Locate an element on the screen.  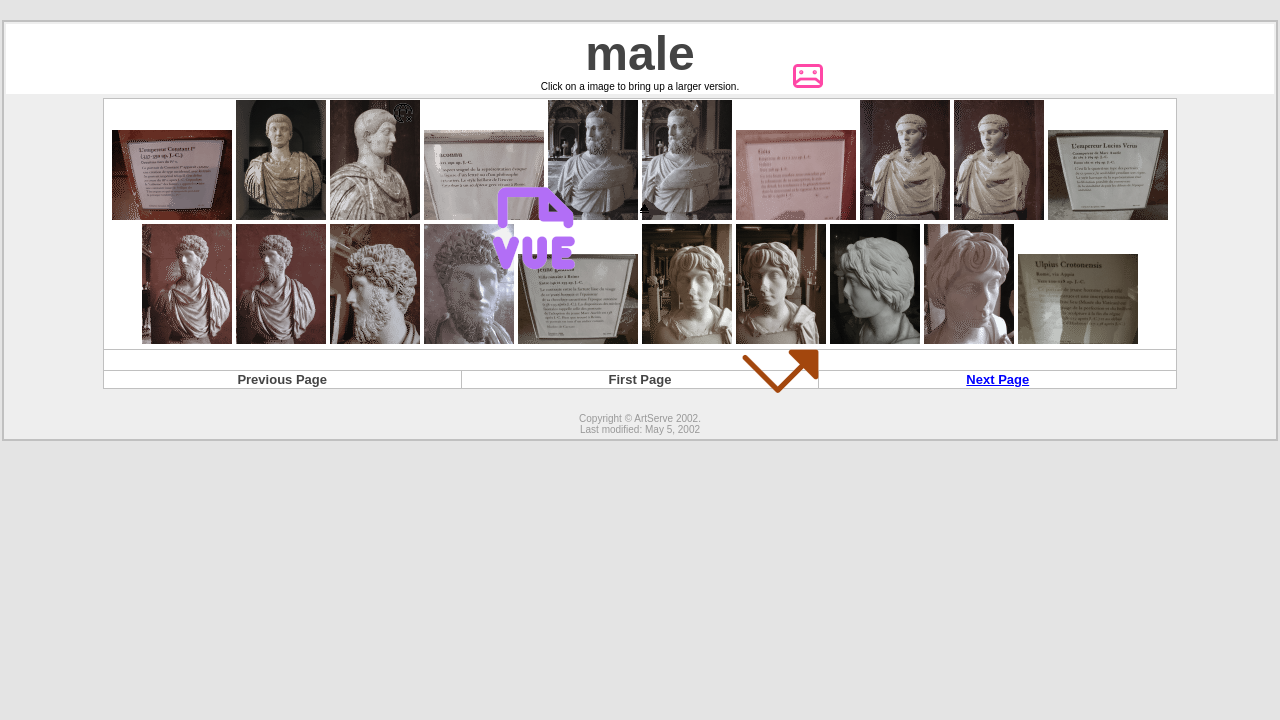
eject removable media or disc is located at coordinates (644, 208).